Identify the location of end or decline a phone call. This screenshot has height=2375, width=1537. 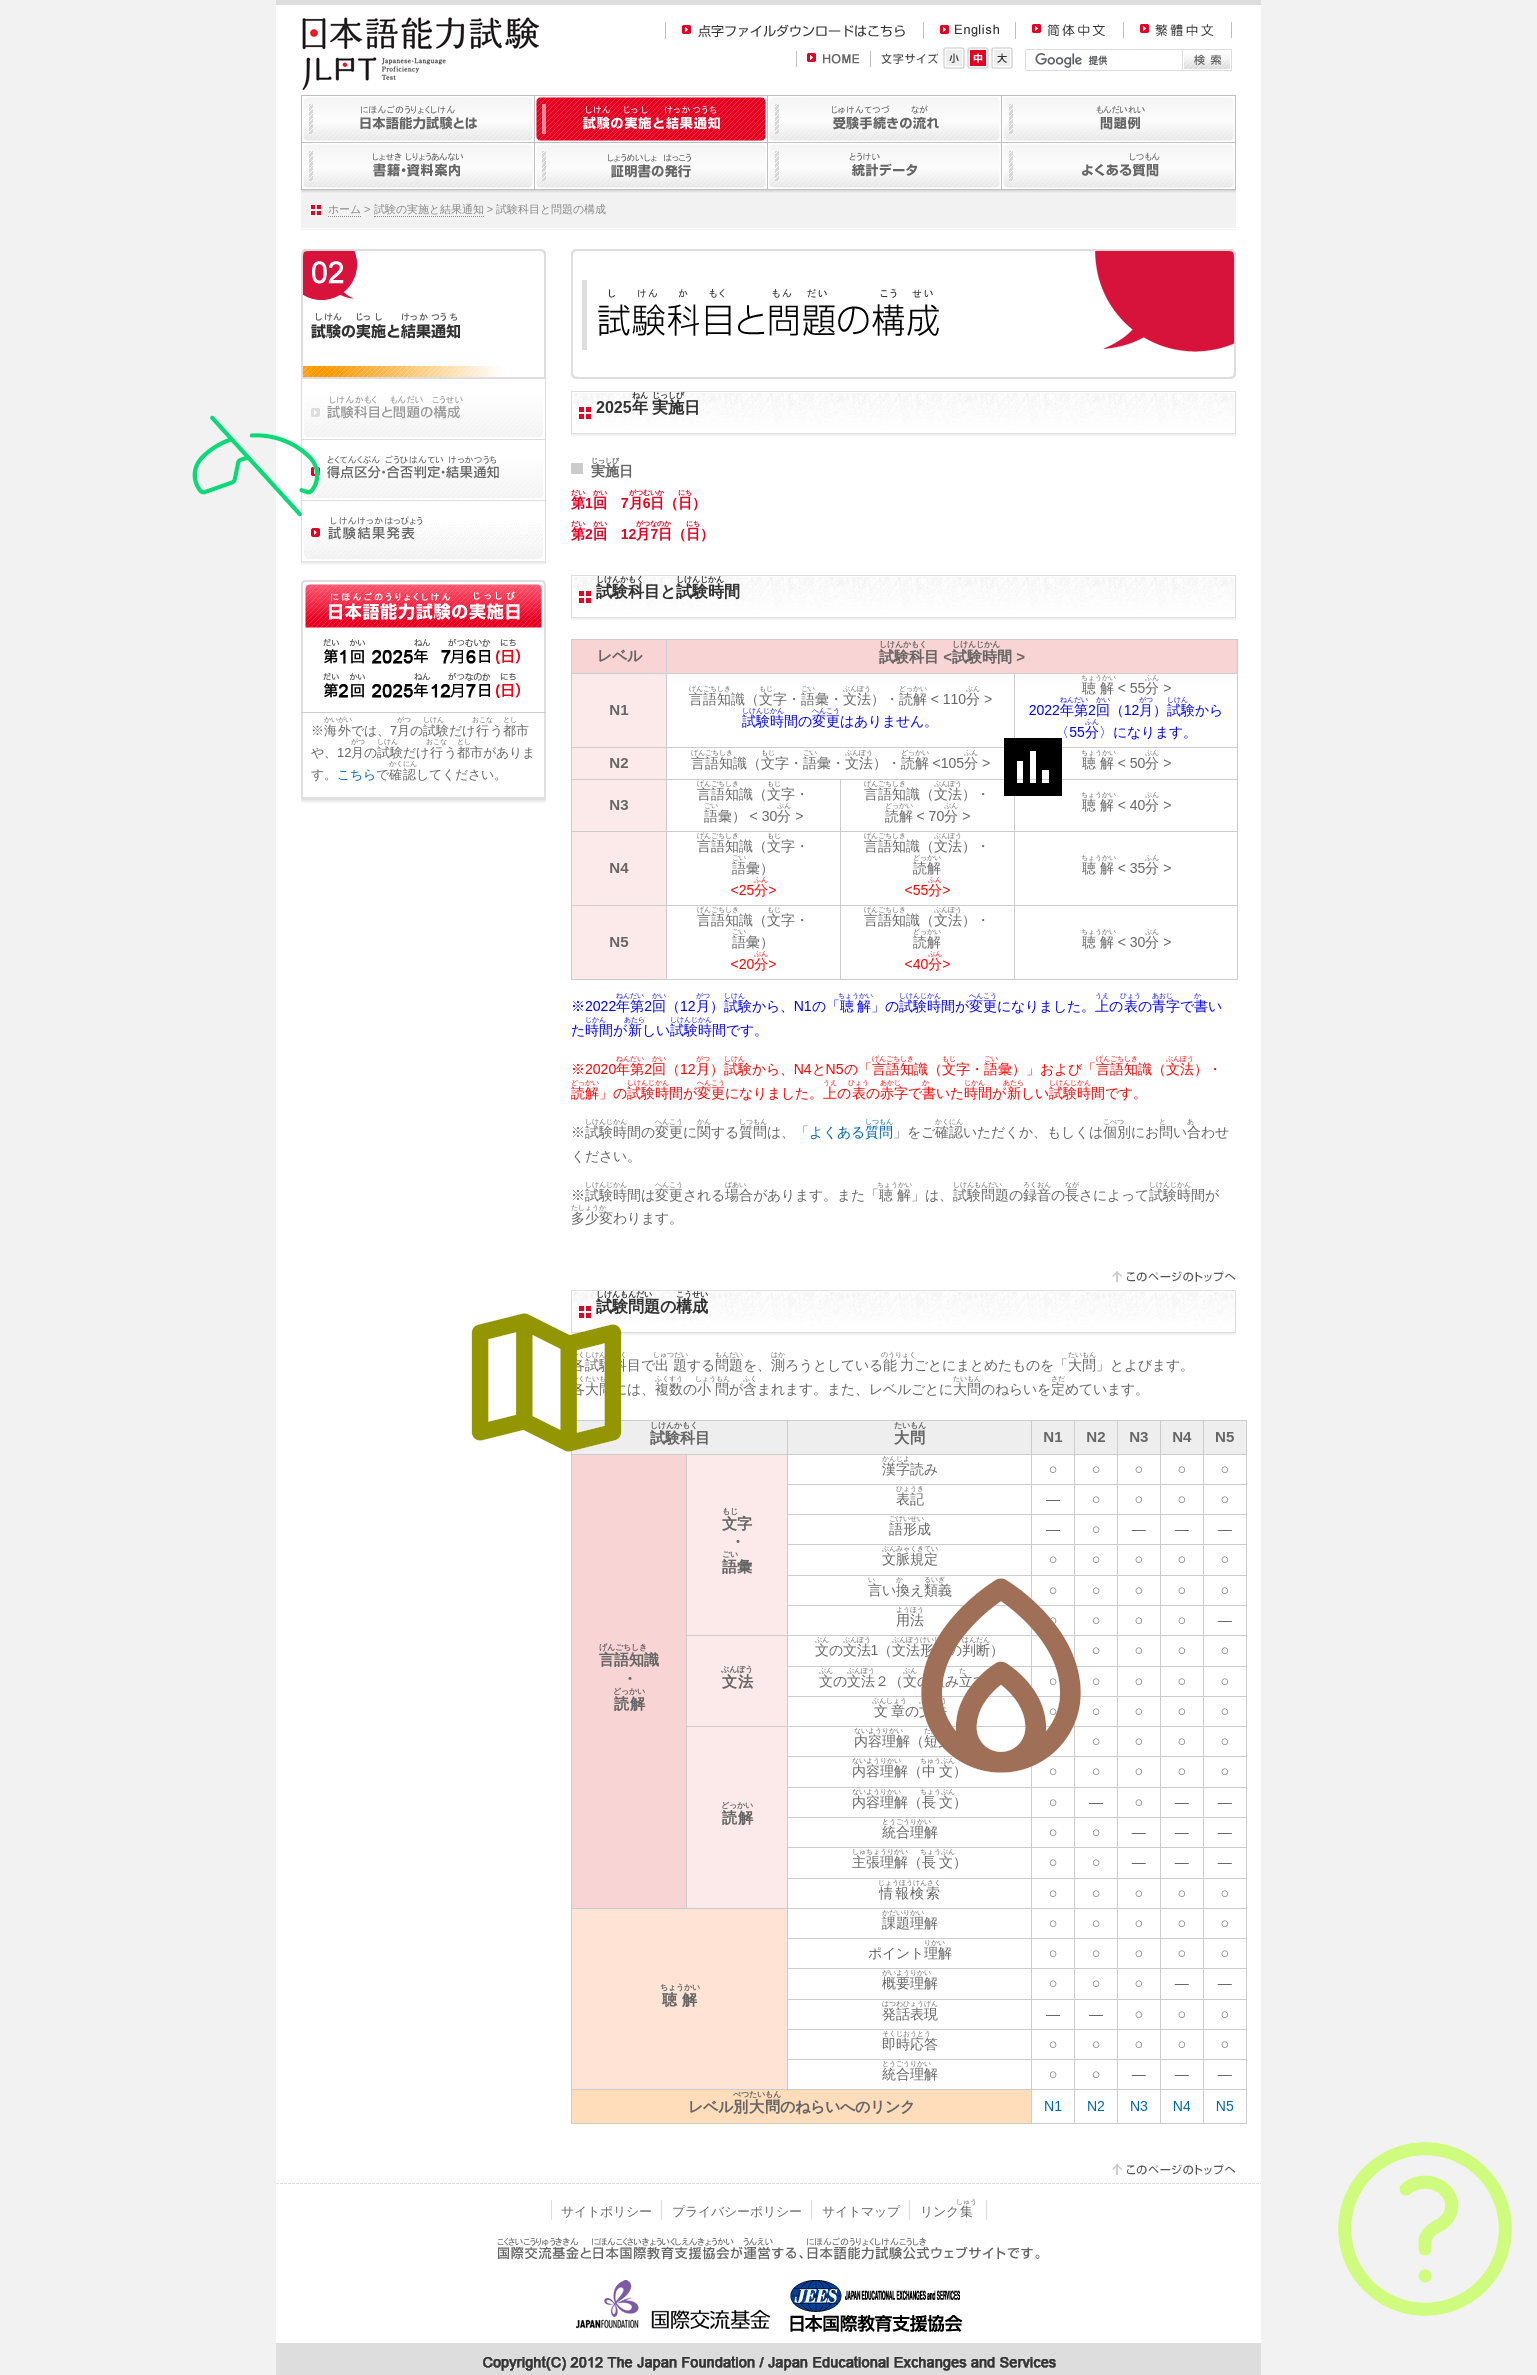
(256, 466).